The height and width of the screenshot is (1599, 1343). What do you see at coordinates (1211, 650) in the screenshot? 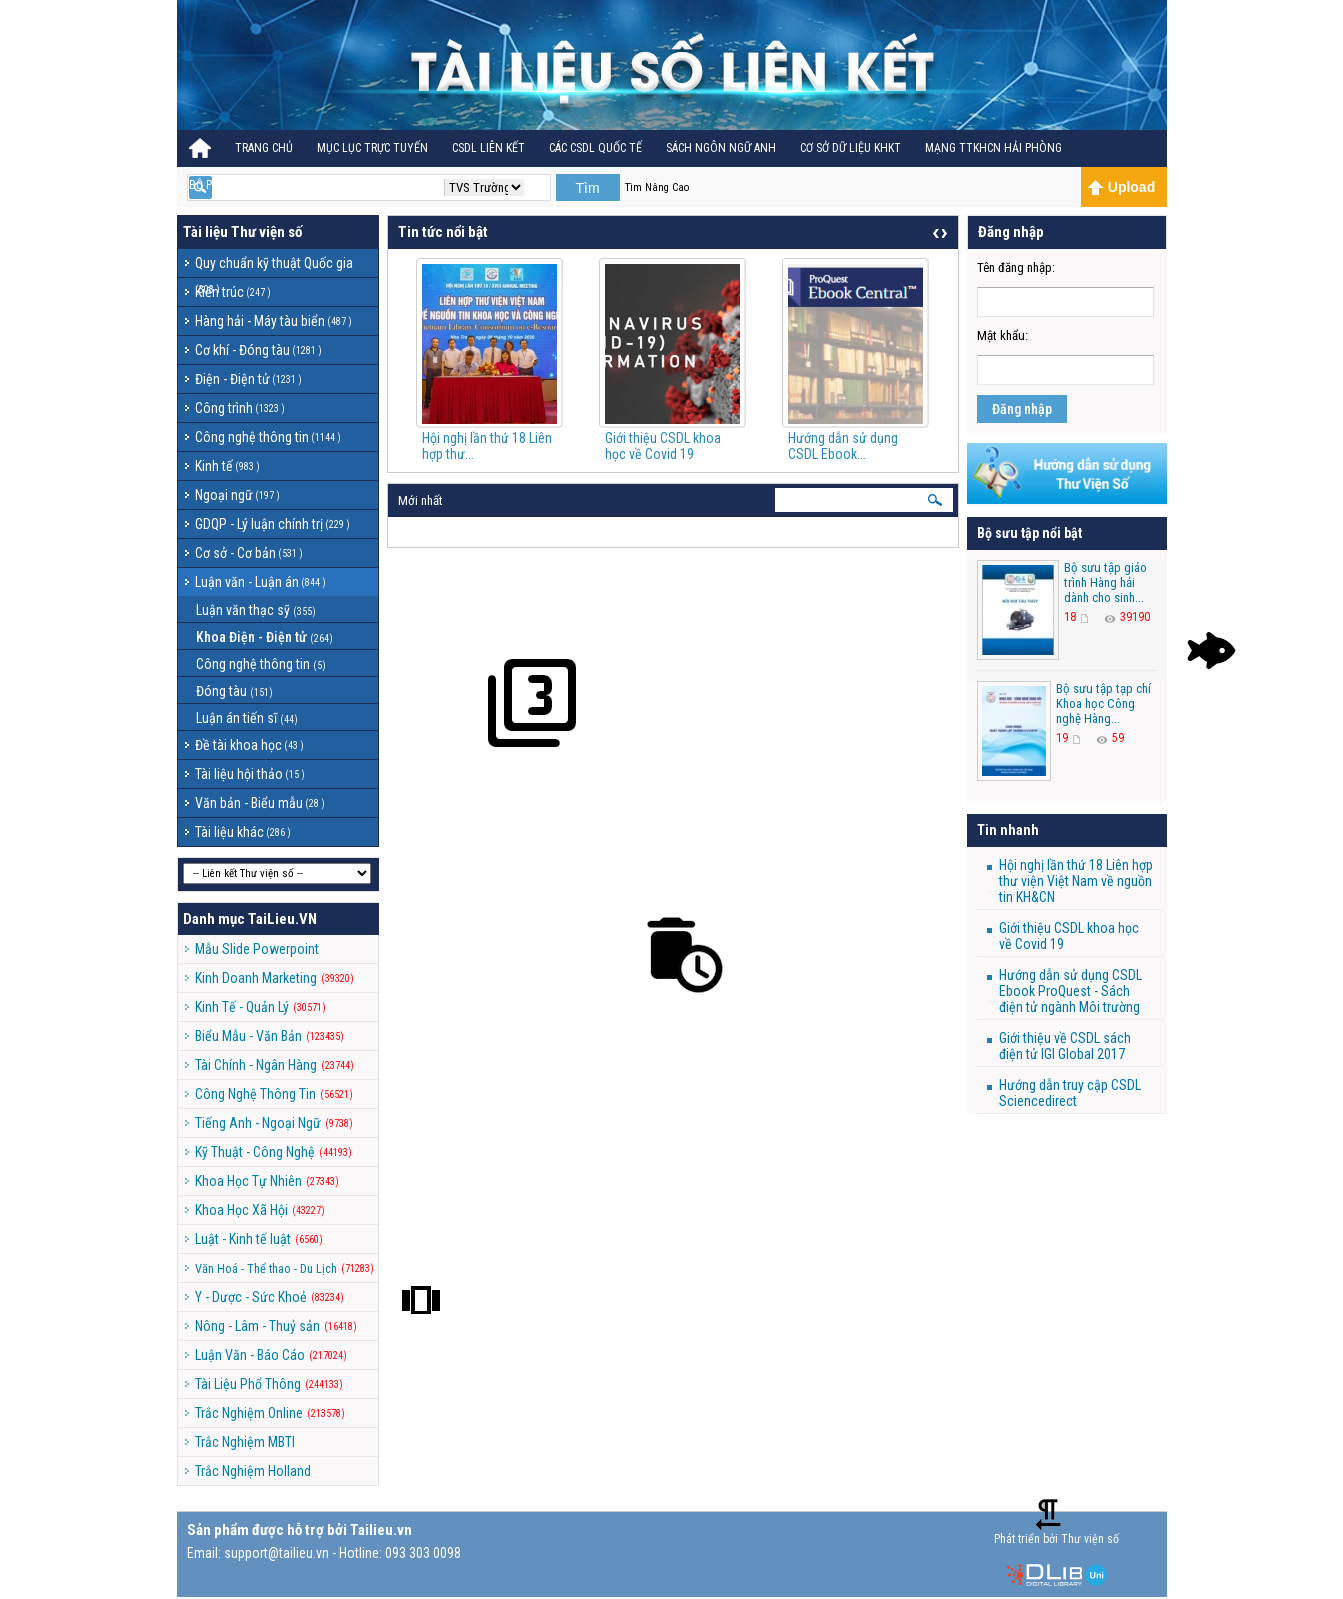
I see `indicates seafood or fish-related content` at bounding box center [1211, 650].